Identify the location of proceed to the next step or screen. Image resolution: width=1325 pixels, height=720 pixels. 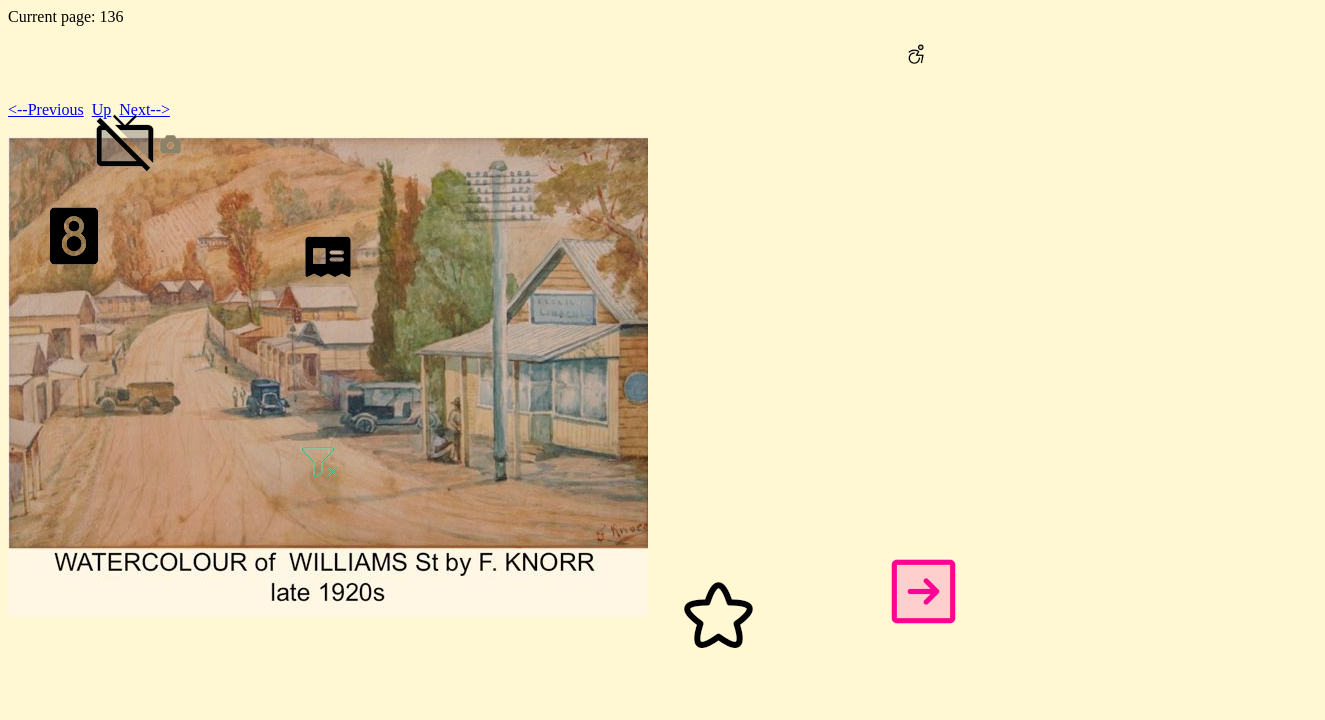
(923, 591).